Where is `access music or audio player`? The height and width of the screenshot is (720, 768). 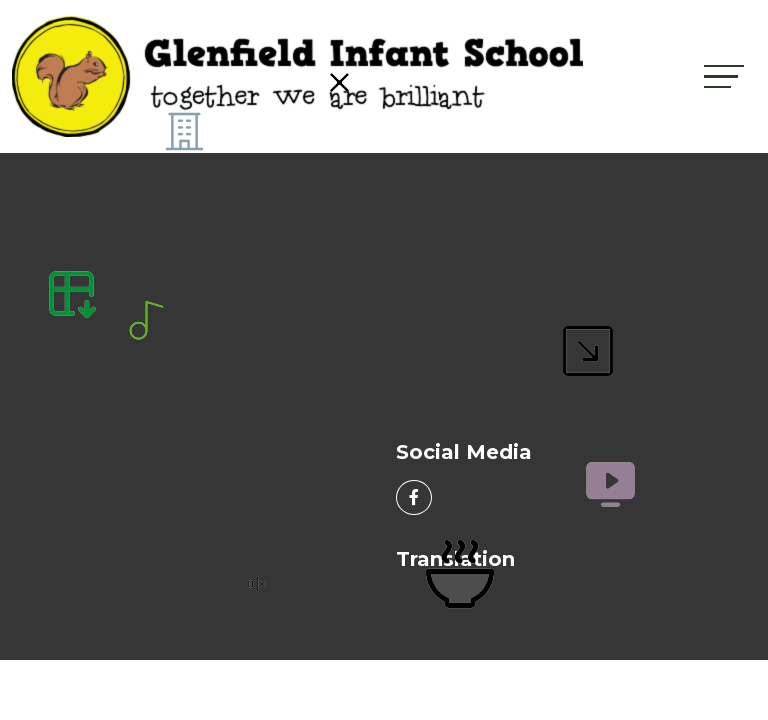
access music or audio player is located at coordinates (146, 319).